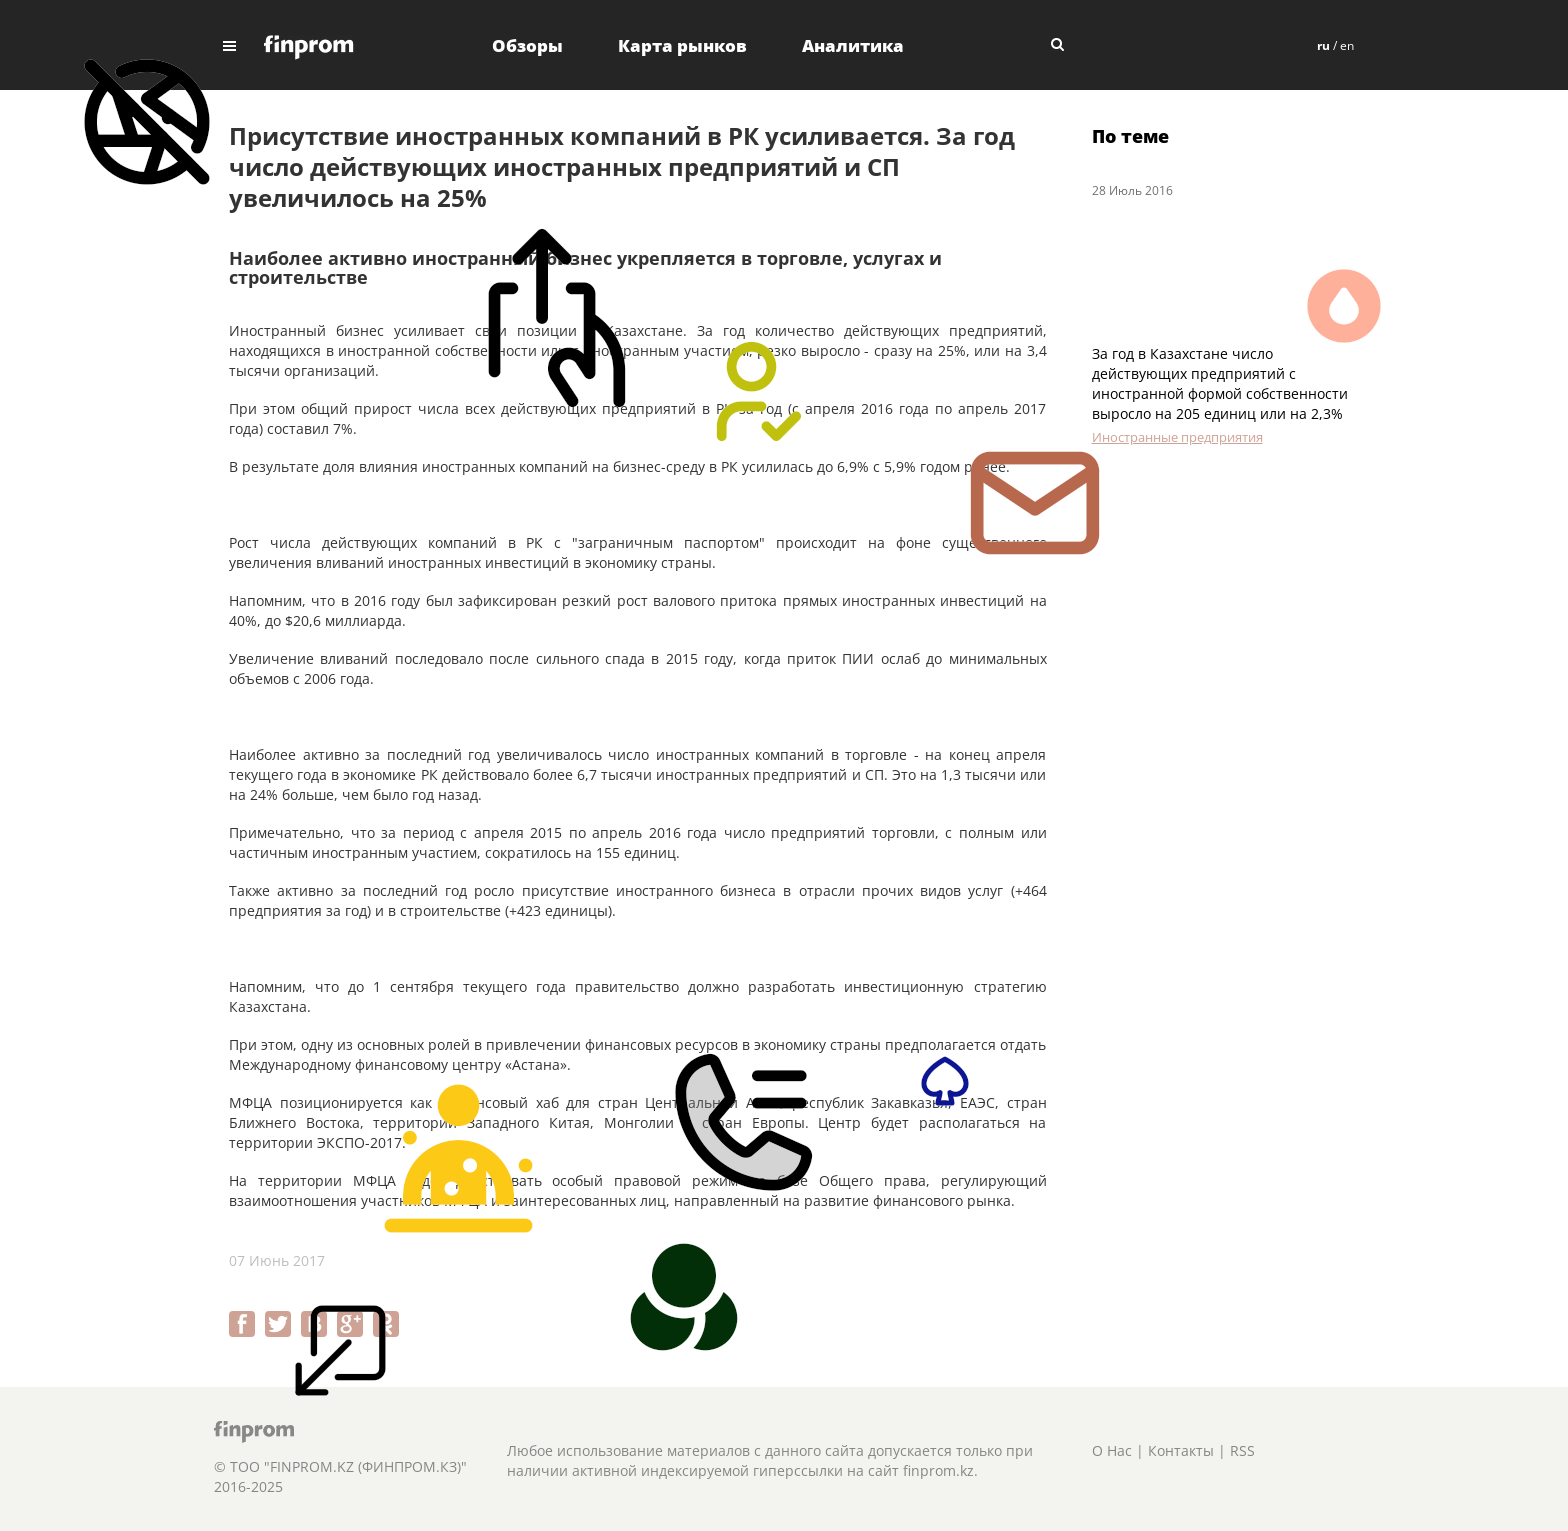 This screenshot has height=1531, width=1568. I want to click on deposit or add funds to account, so click(548, 318).